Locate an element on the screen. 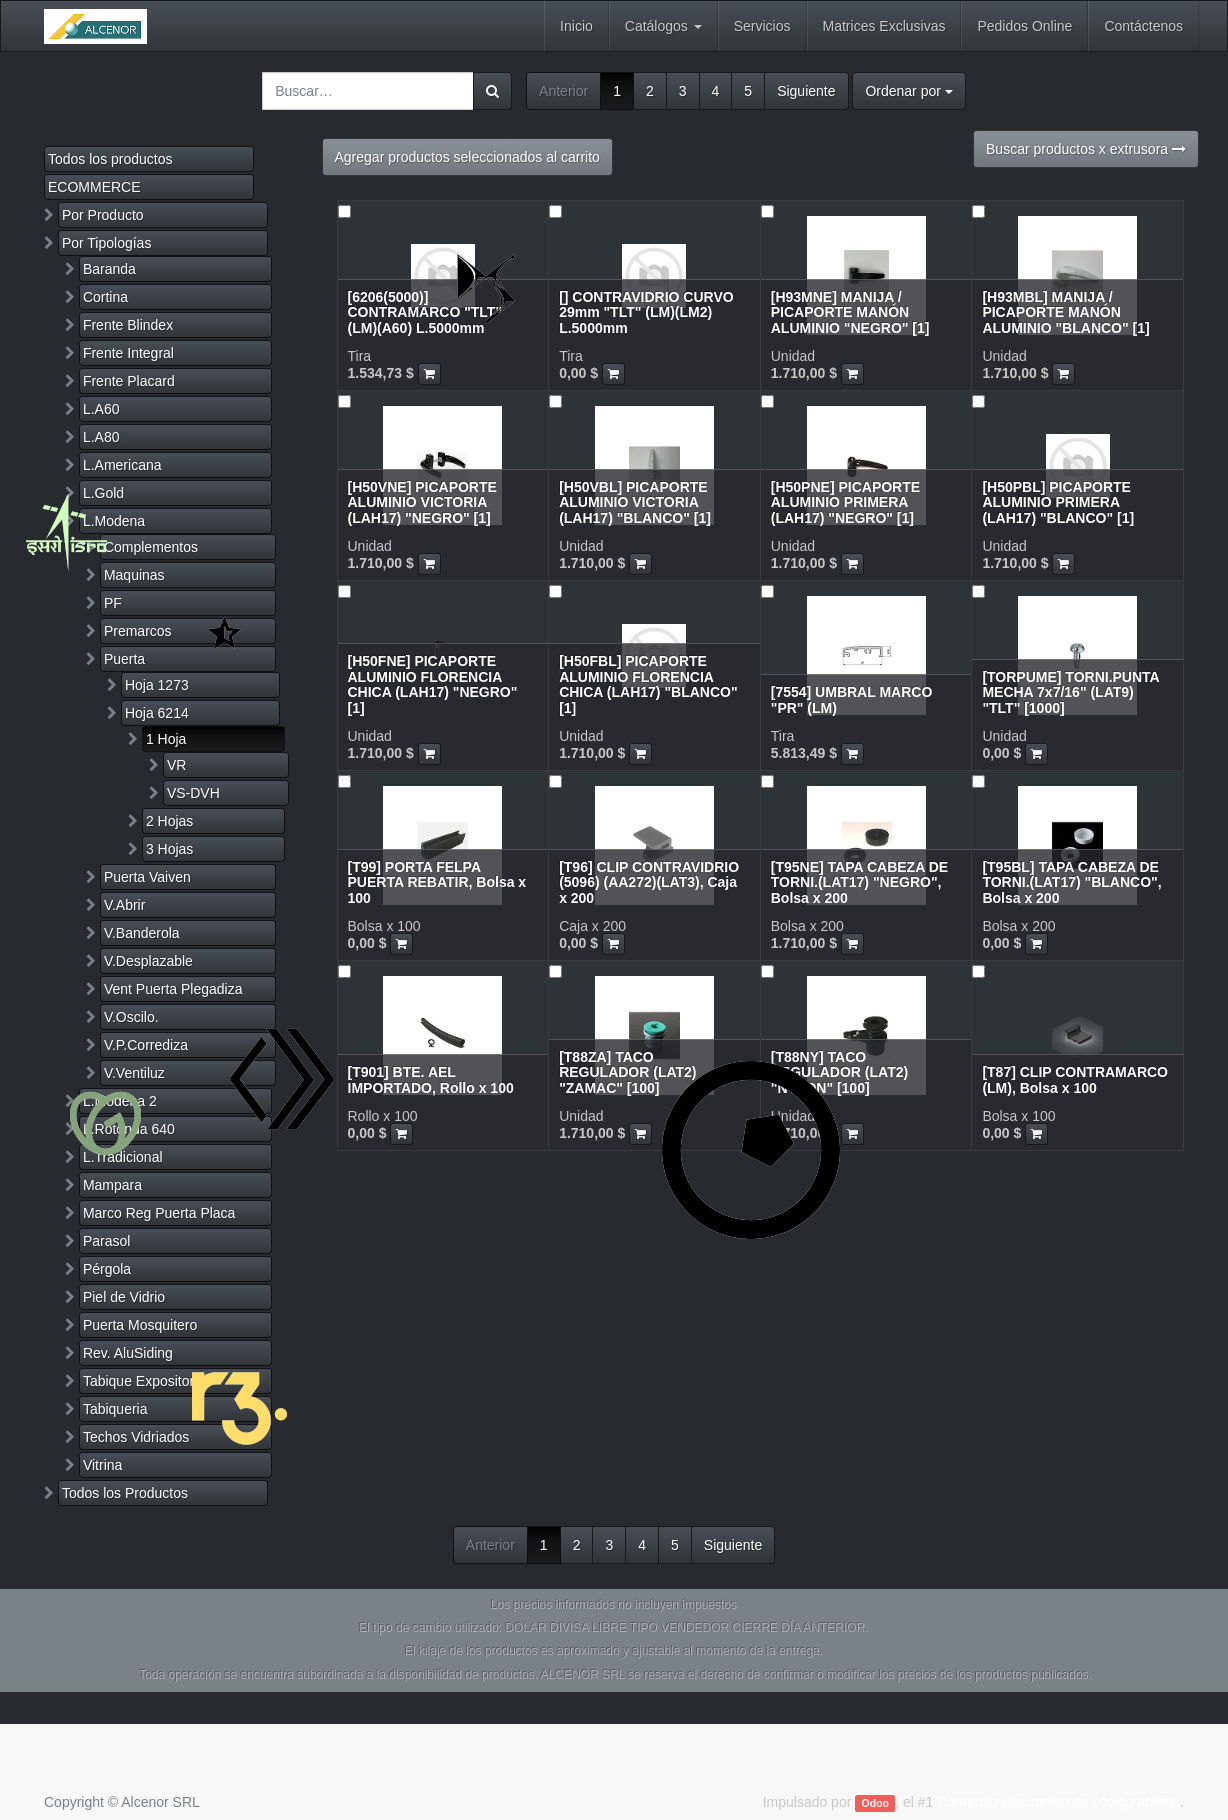  visit GoDaddy website or services is located at coordinates (105, 1123).